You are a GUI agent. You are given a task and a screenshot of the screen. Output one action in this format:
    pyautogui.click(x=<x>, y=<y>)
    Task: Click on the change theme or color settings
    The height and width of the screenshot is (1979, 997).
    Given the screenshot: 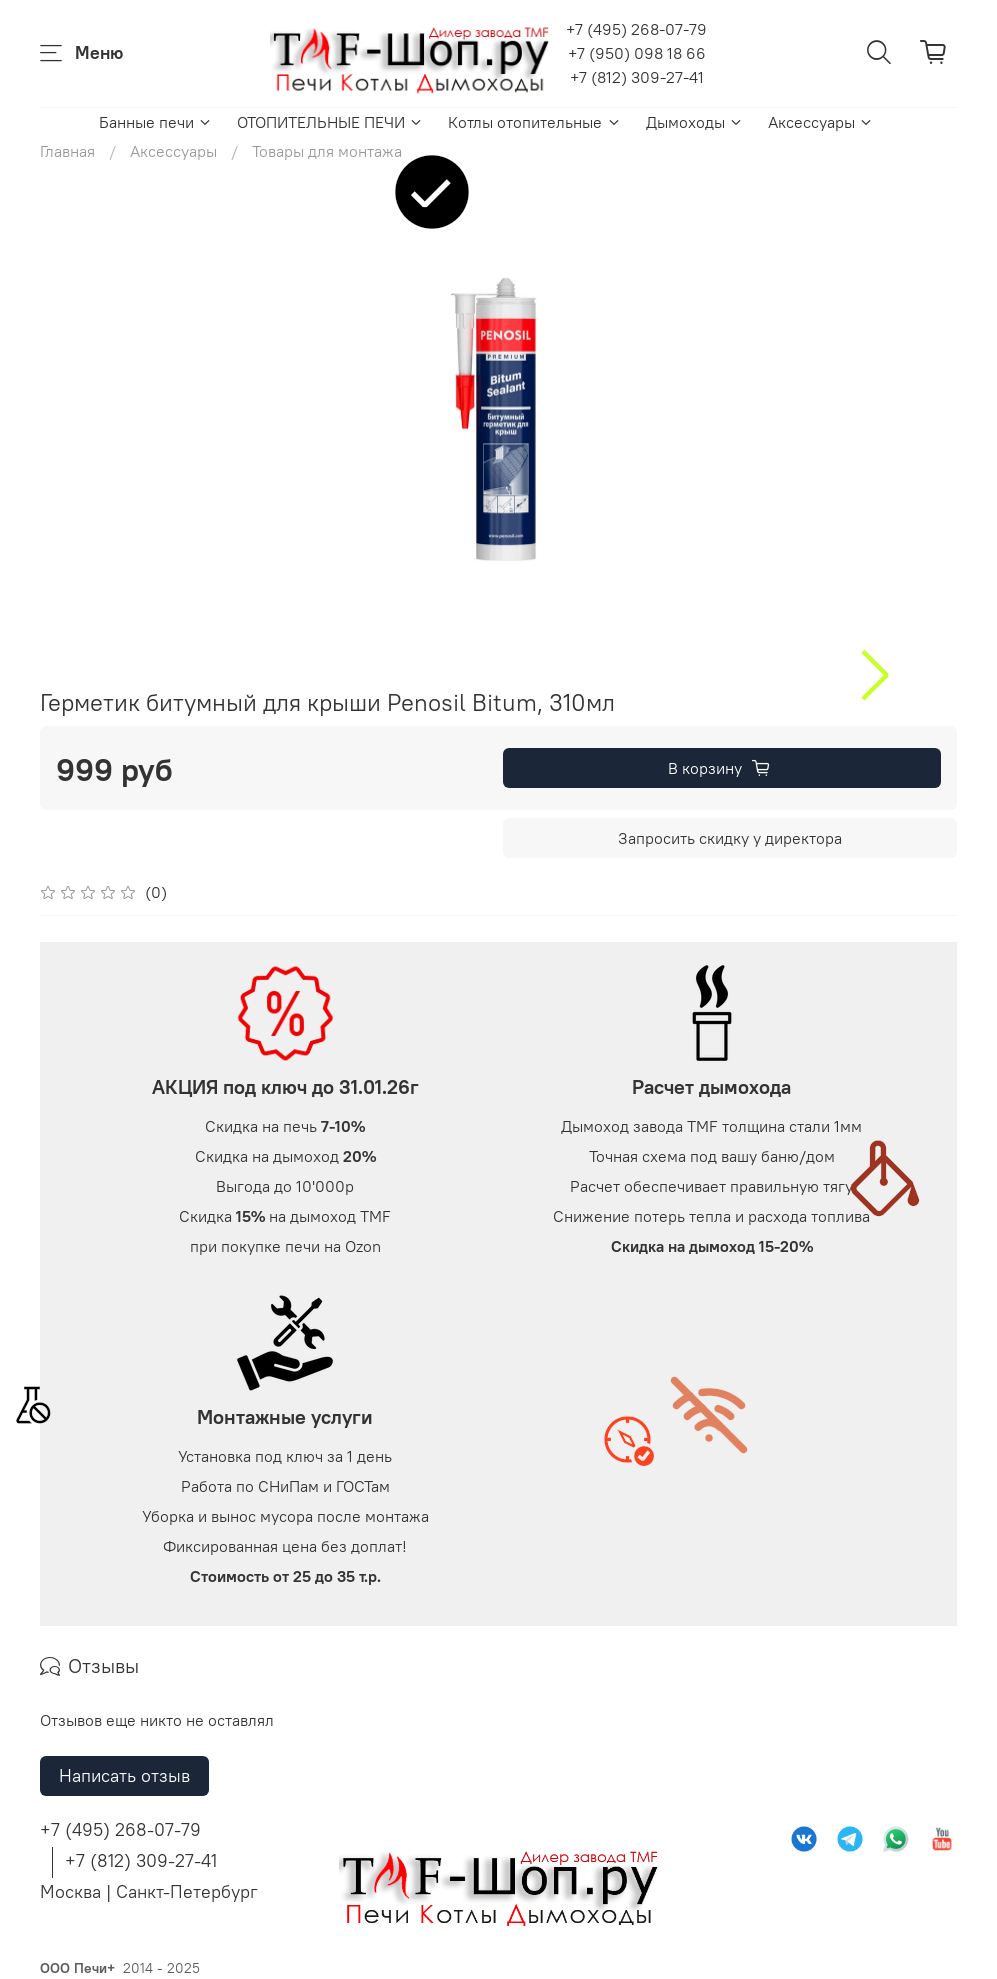 What is the action you would take?
    pyautogui.click(x=883, y=1178)
    